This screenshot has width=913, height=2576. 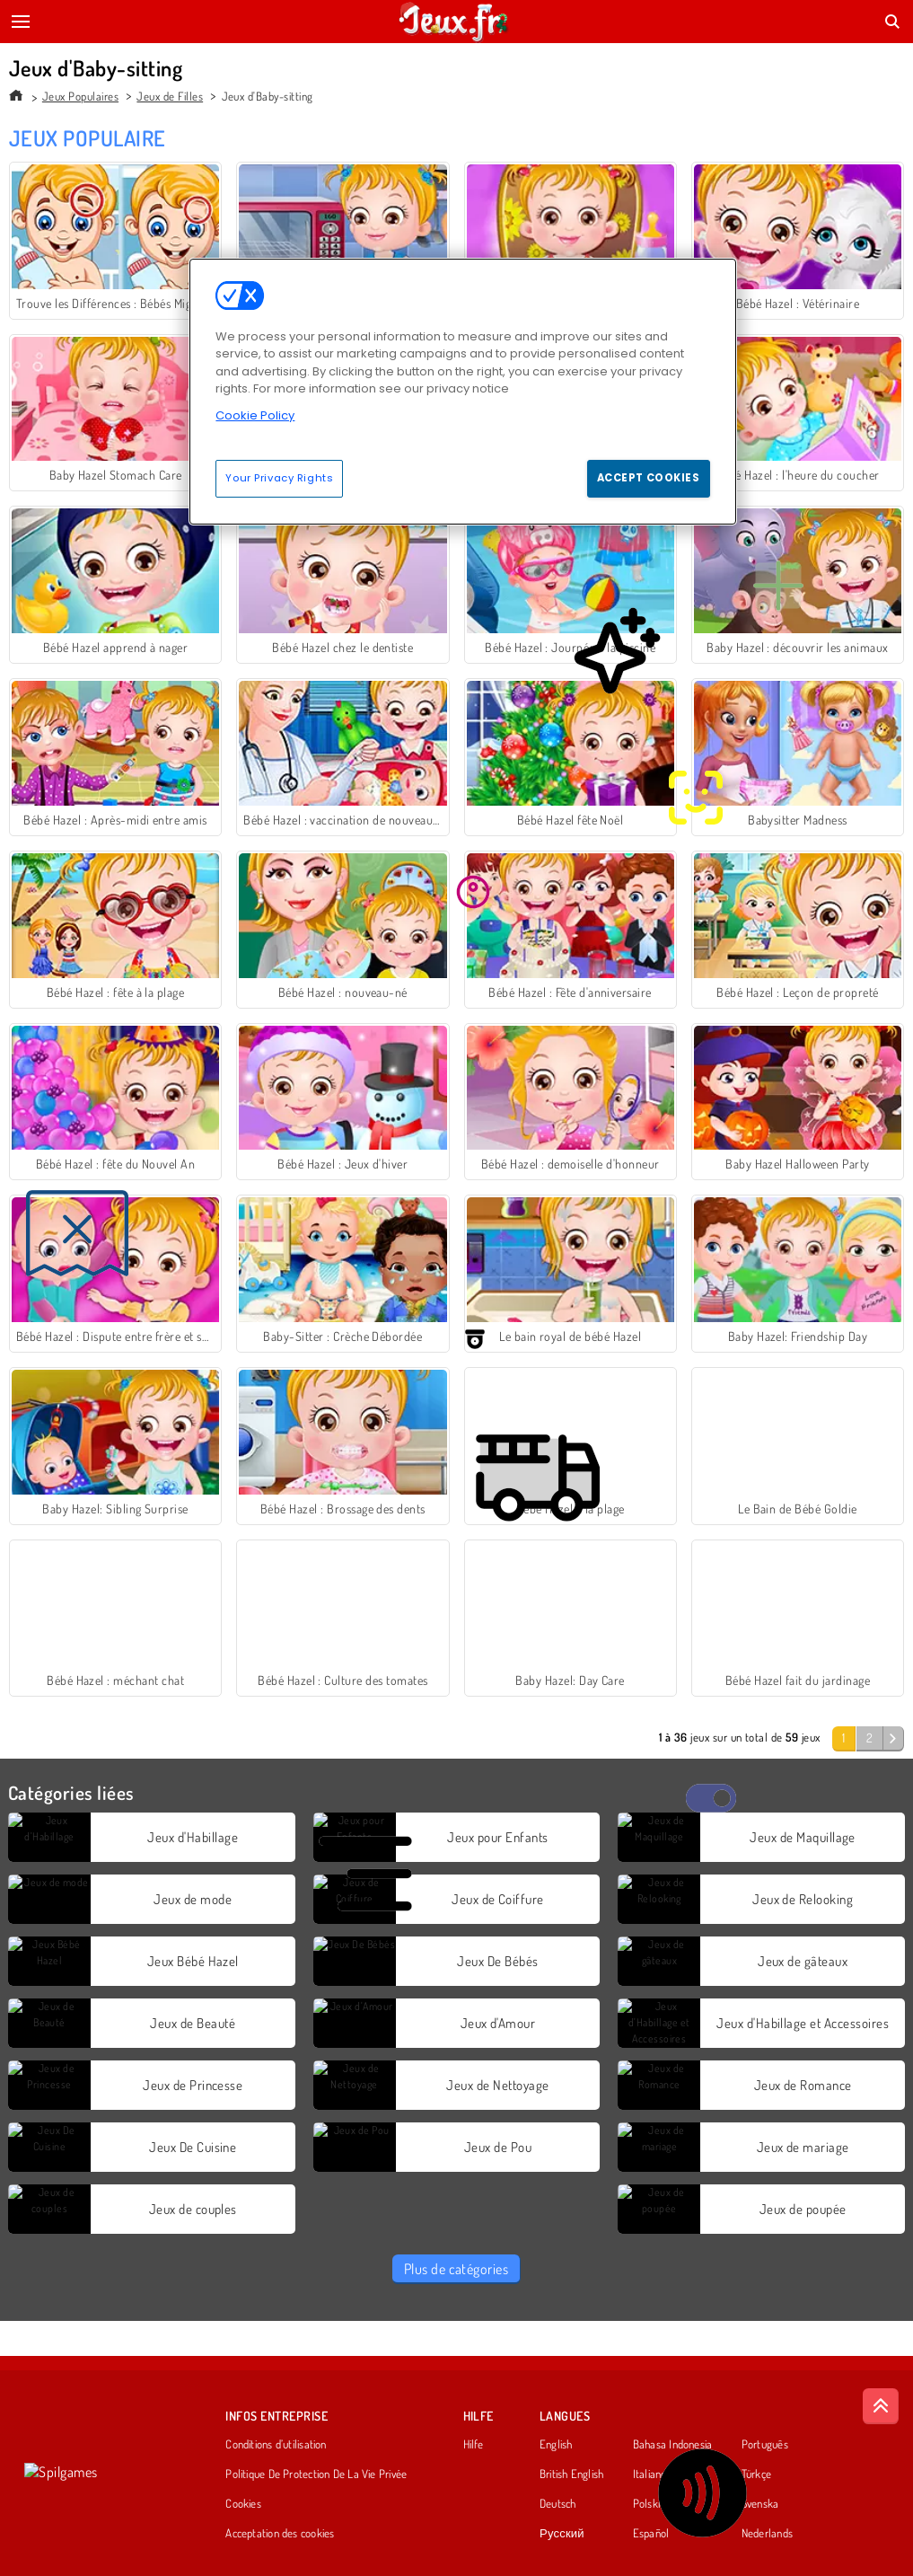 I want to click on authenticate with face id, so click(x=696, y=798).